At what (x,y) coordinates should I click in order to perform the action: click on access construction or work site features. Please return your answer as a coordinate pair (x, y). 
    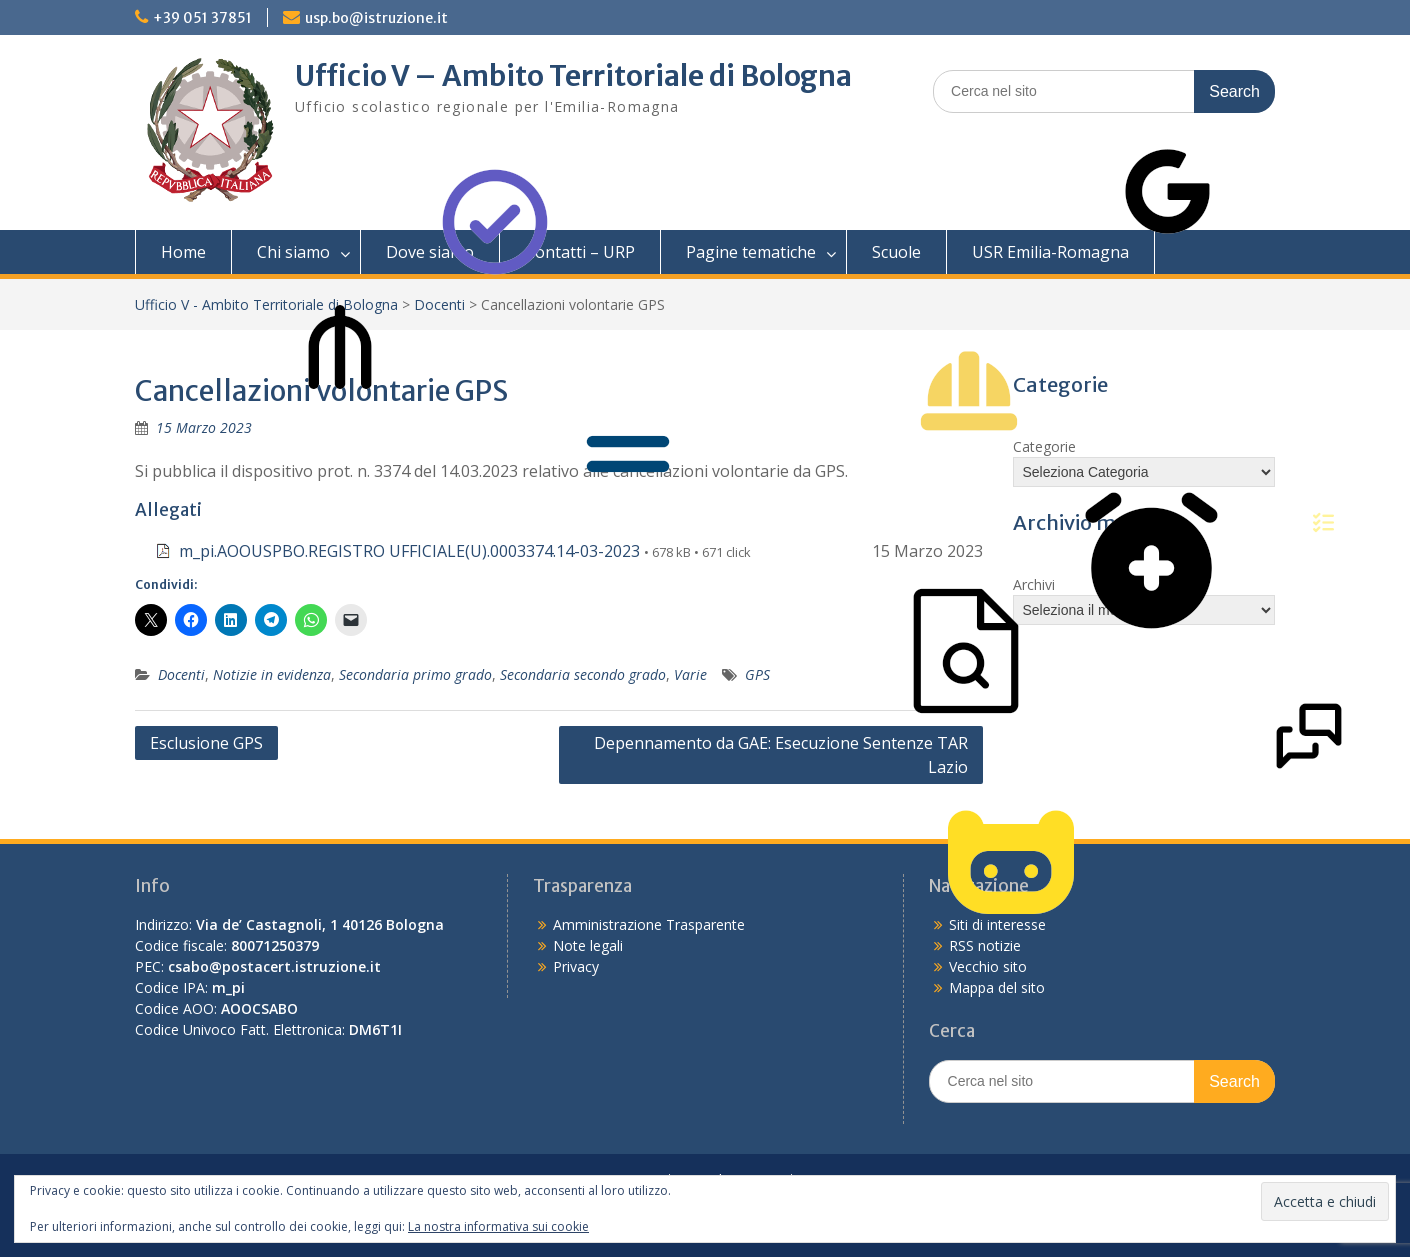
    Looking at the image, I should click on (969, 396).